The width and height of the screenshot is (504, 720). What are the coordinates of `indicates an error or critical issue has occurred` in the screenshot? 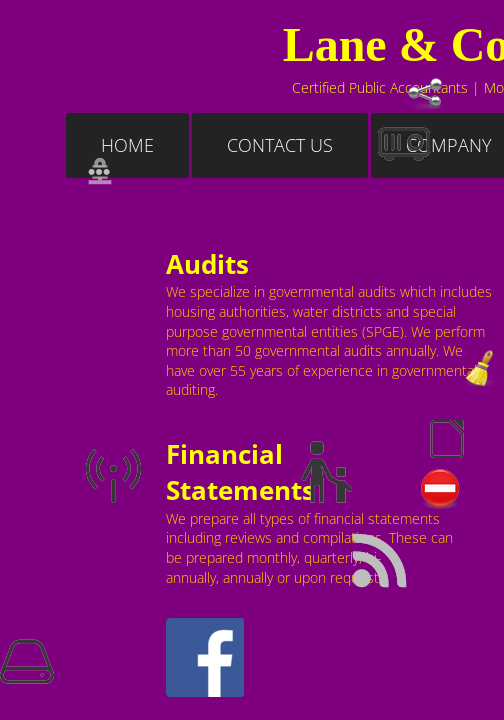 It's located at (440, 488).